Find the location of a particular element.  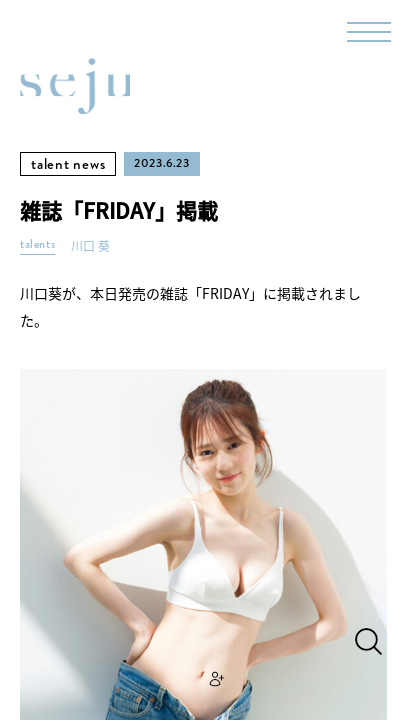

add a new contact or friend is located at coordinates (217, 679).